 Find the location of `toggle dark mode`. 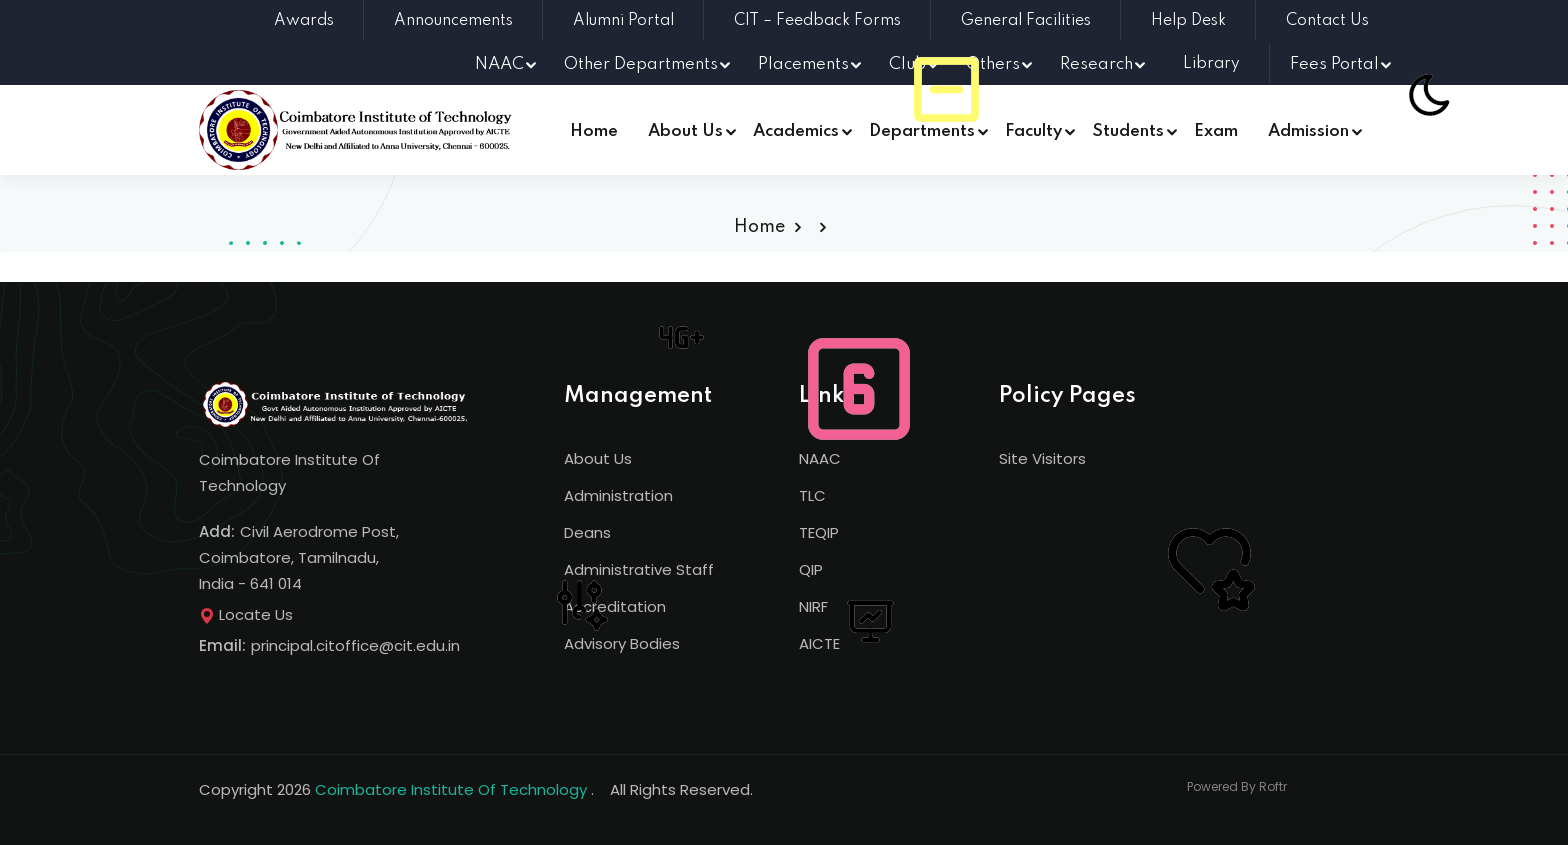

toggle dark mode is located at coordinates (1430, 95).